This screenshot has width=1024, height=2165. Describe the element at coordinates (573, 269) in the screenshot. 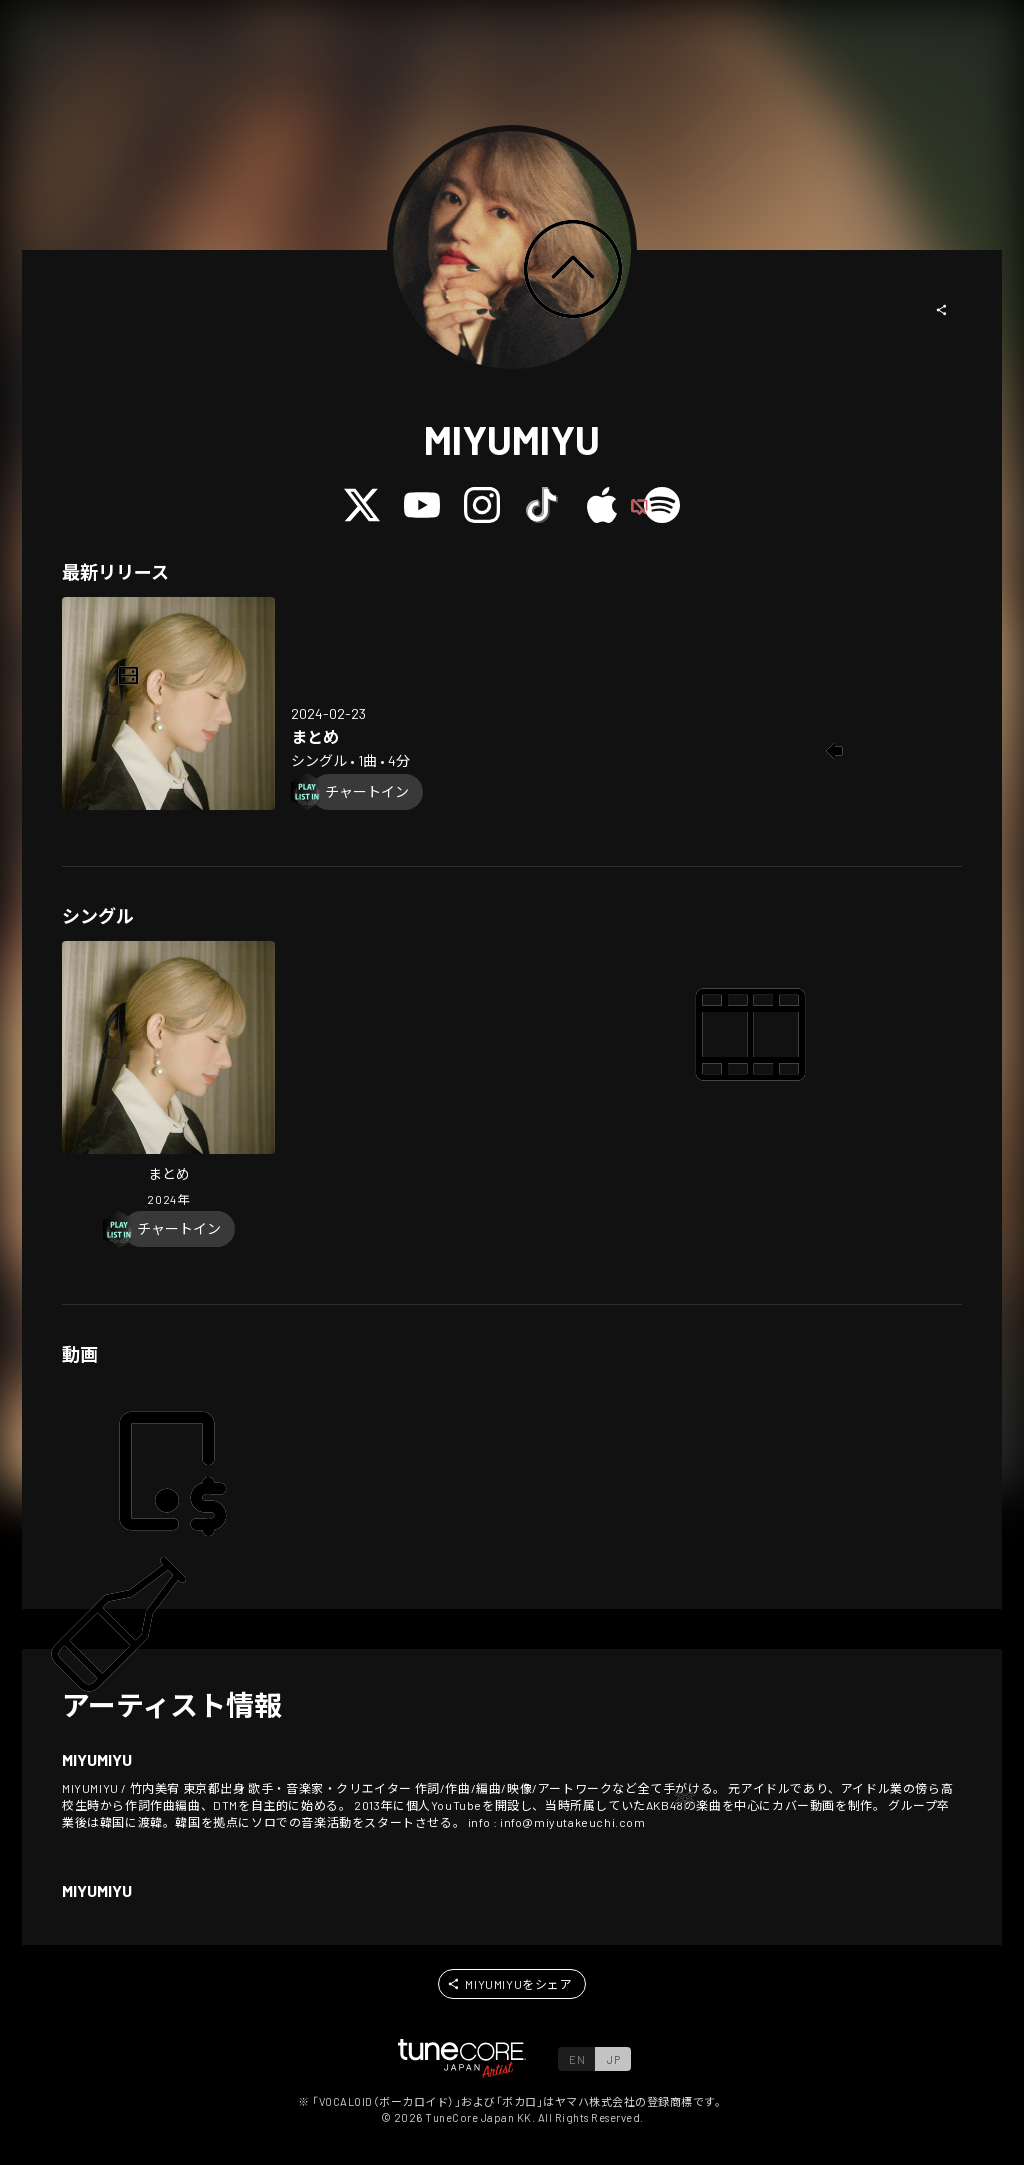

I see `scroll up or return to top` at that location.